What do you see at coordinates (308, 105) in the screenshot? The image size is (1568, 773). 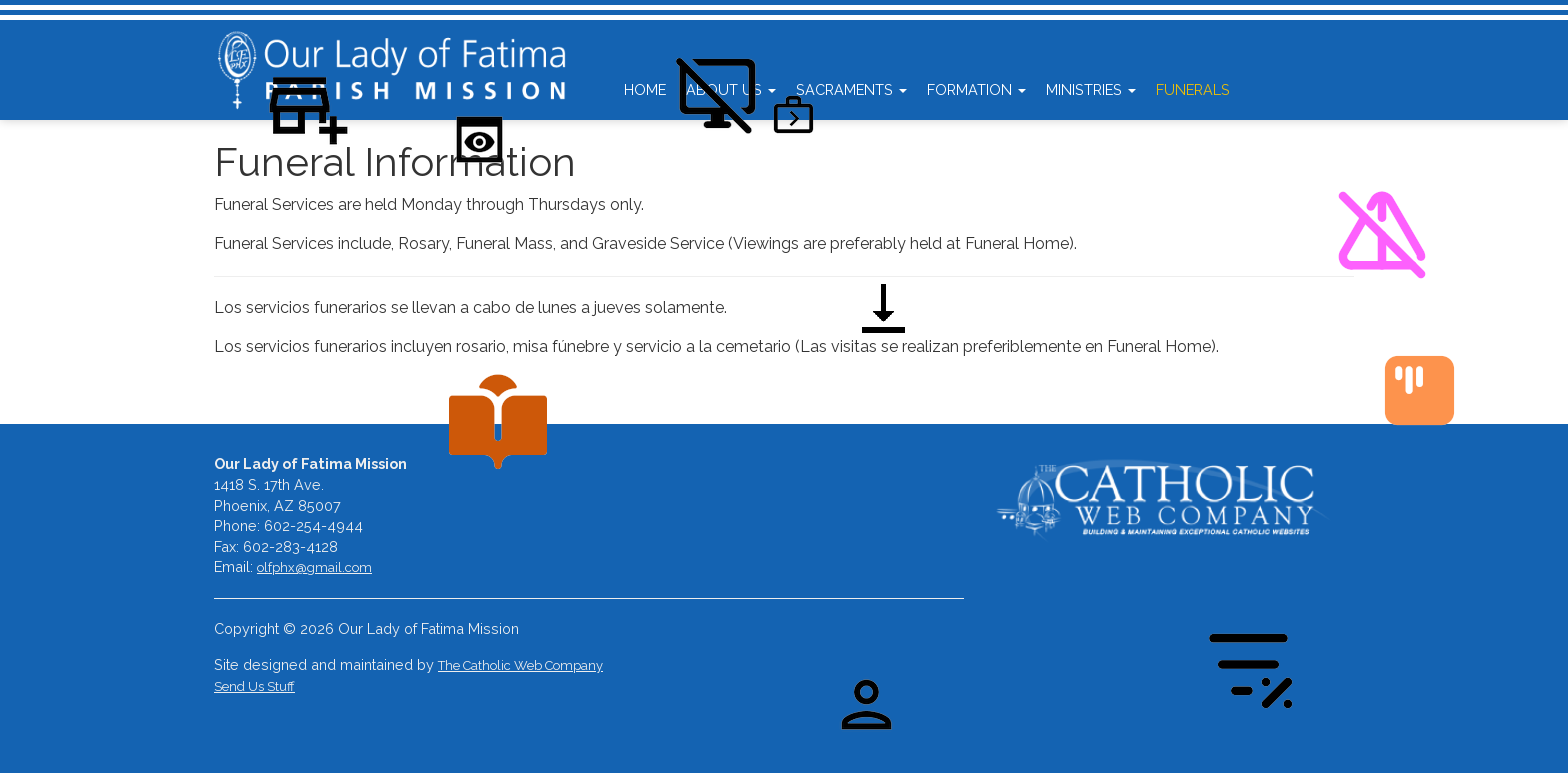 I see `add a new business location` at bounding box center [308, 105].